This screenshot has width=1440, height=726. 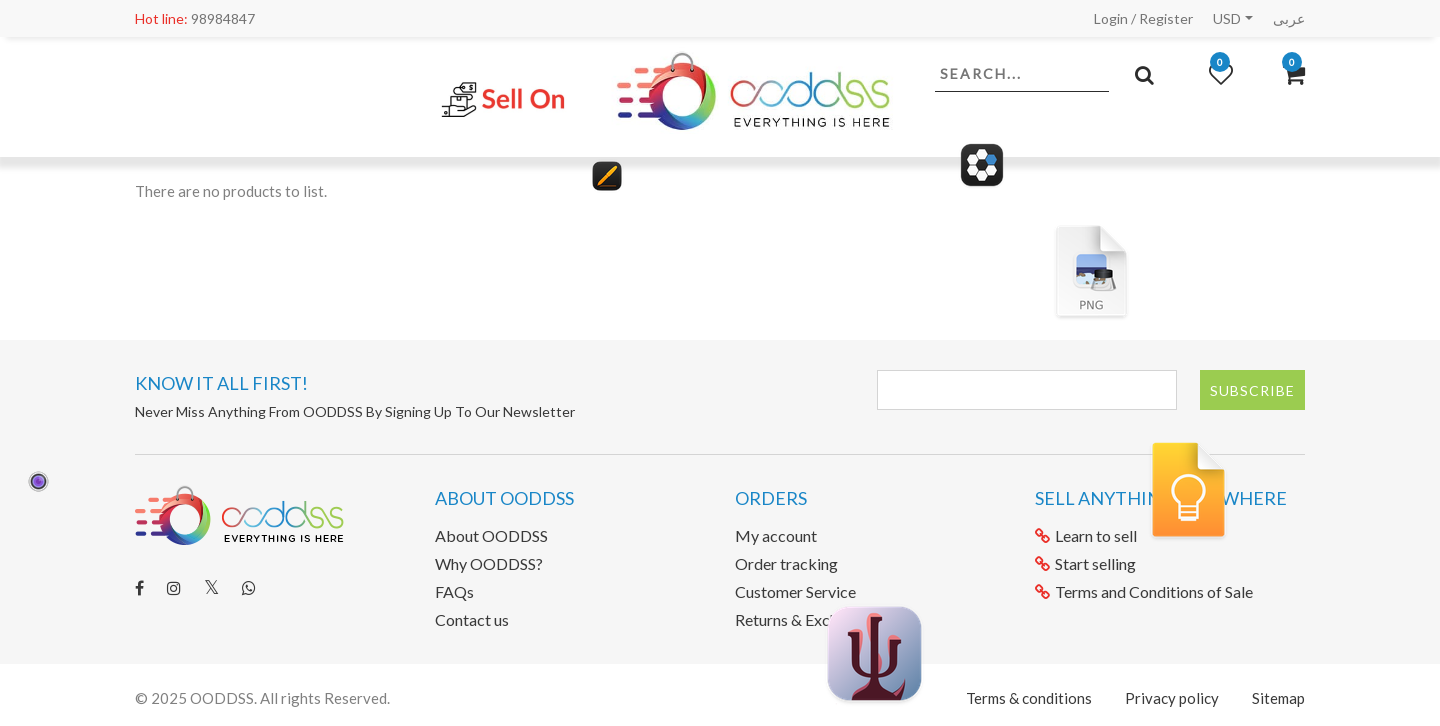 What do you see at coordinates (874, 653) in the screenshot?
I see `open hydrus network media management application` at bounding box center [874, 653].